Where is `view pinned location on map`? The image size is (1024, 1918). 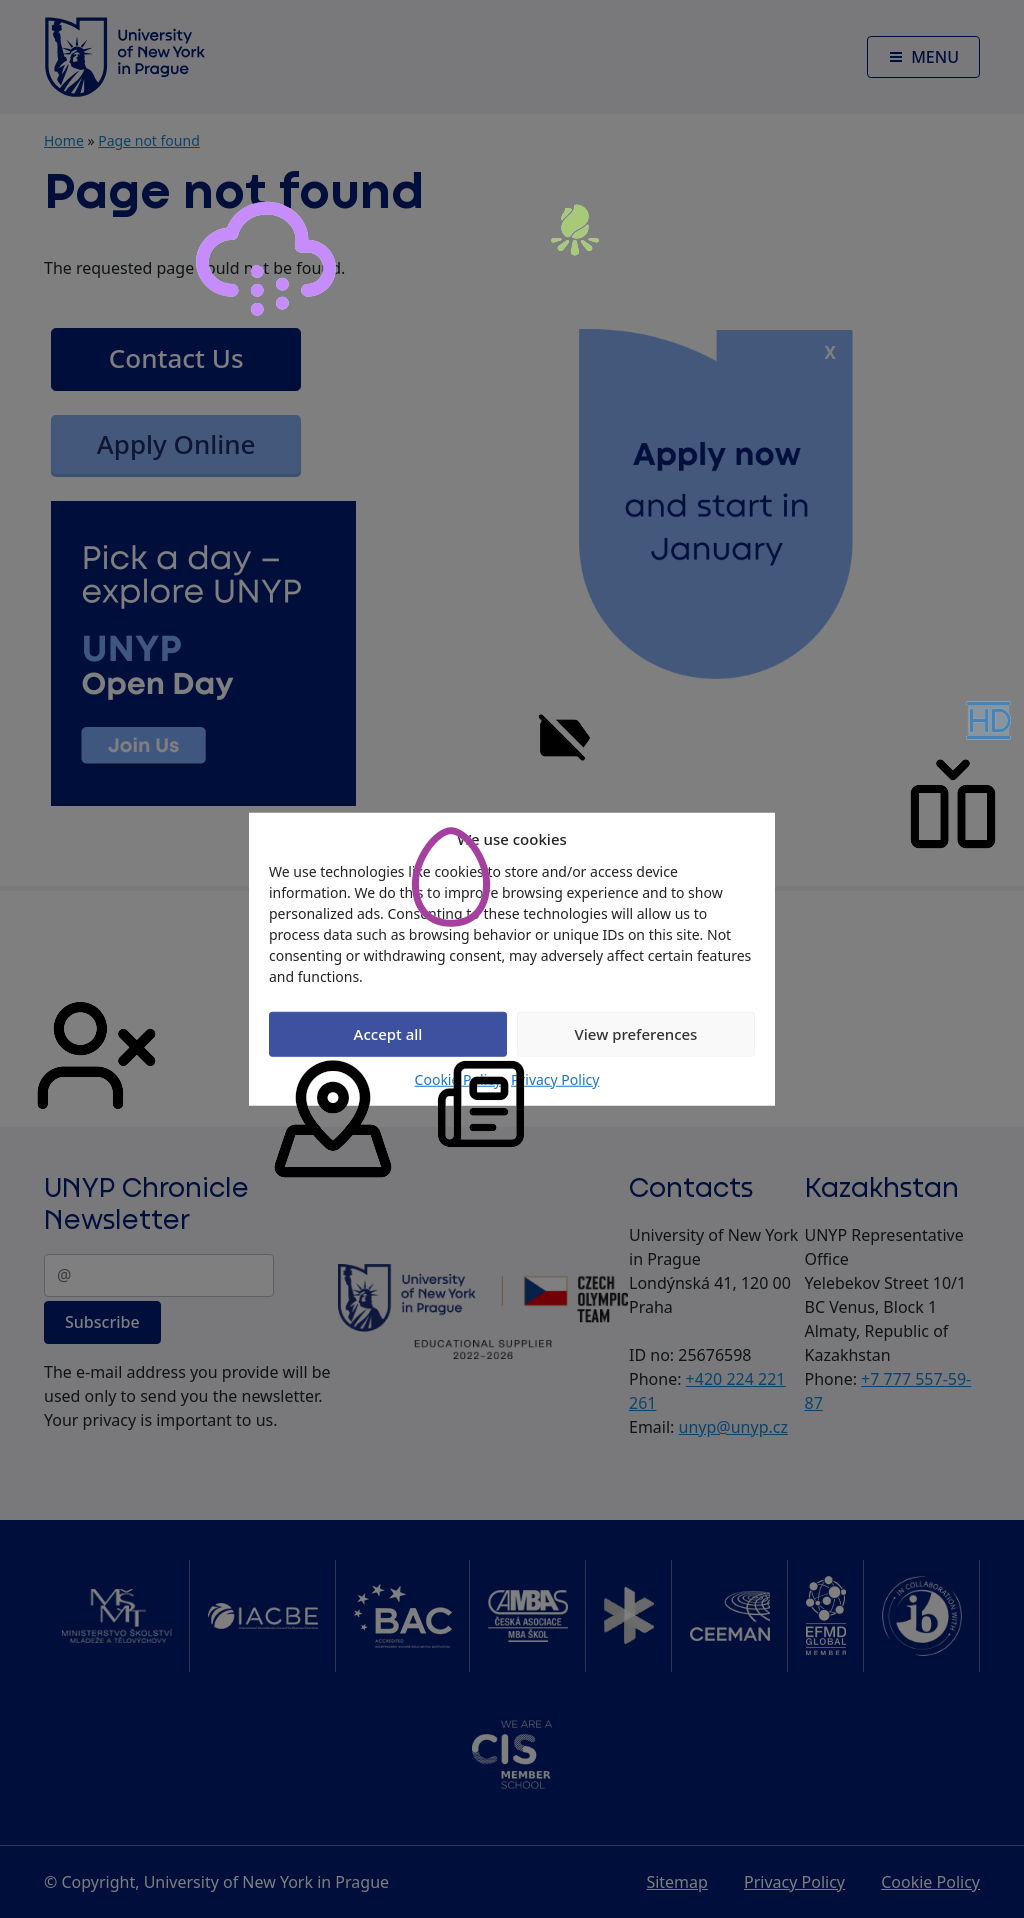 view pinned location on map is located at coordinates (333, 1119).